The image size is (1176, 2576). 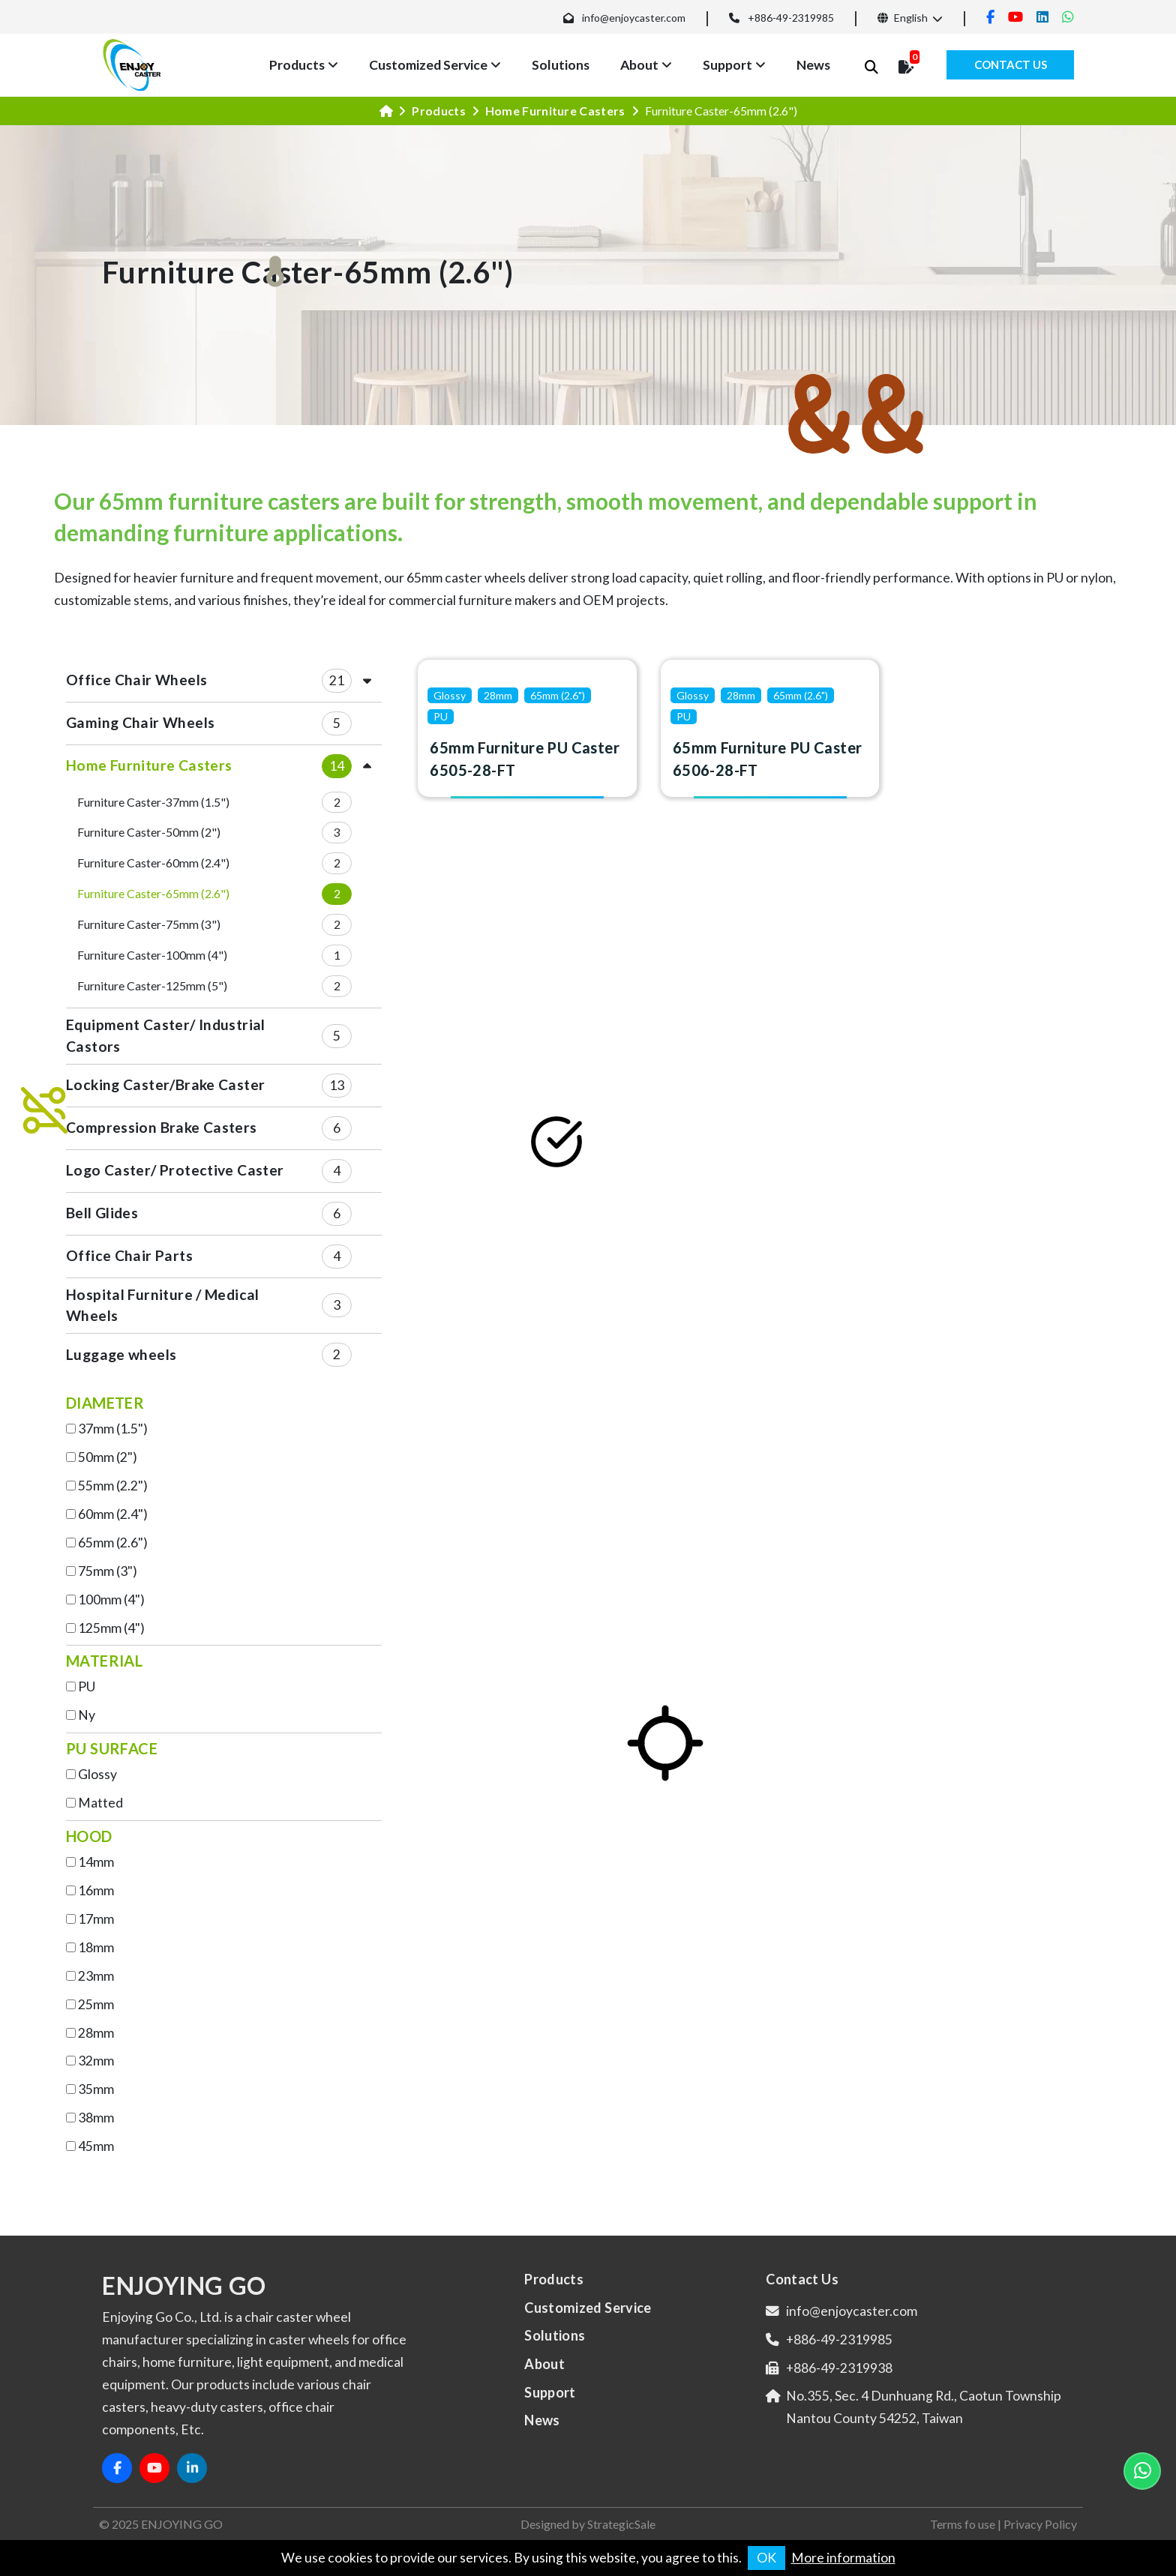 What do you see at coordinates (275, 271) in the screenshot?
I see `indicates freezing or lowest temperature setting` at bounding box center [275, 271].